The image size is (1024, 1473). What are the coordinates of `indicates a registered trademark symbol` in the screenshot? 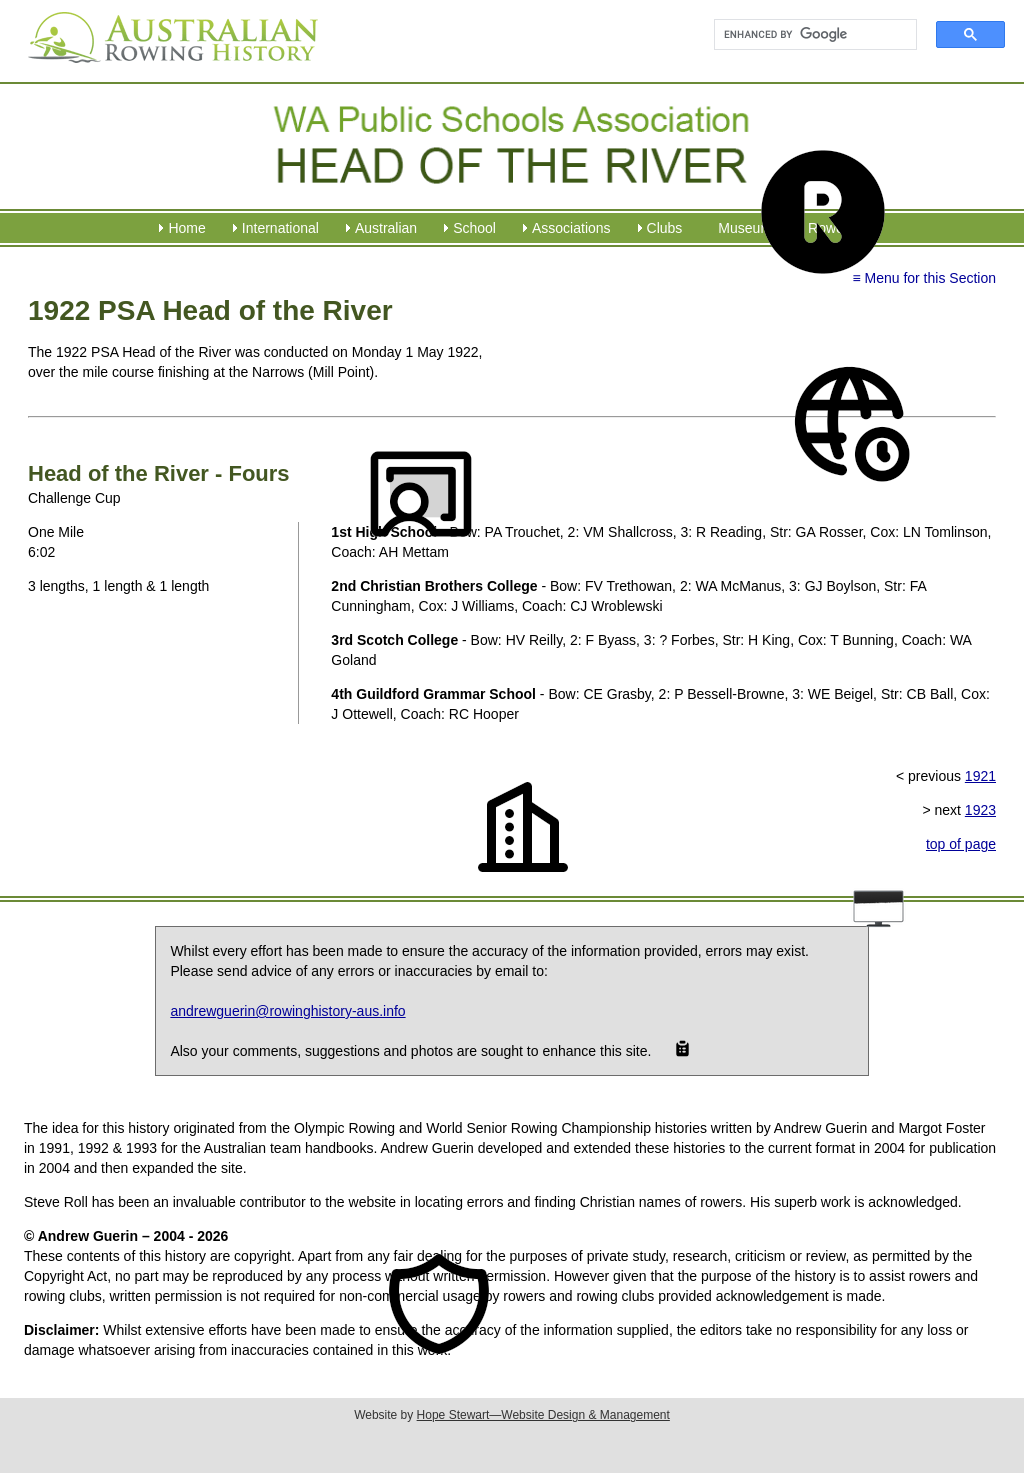 It's located at (823, 212).